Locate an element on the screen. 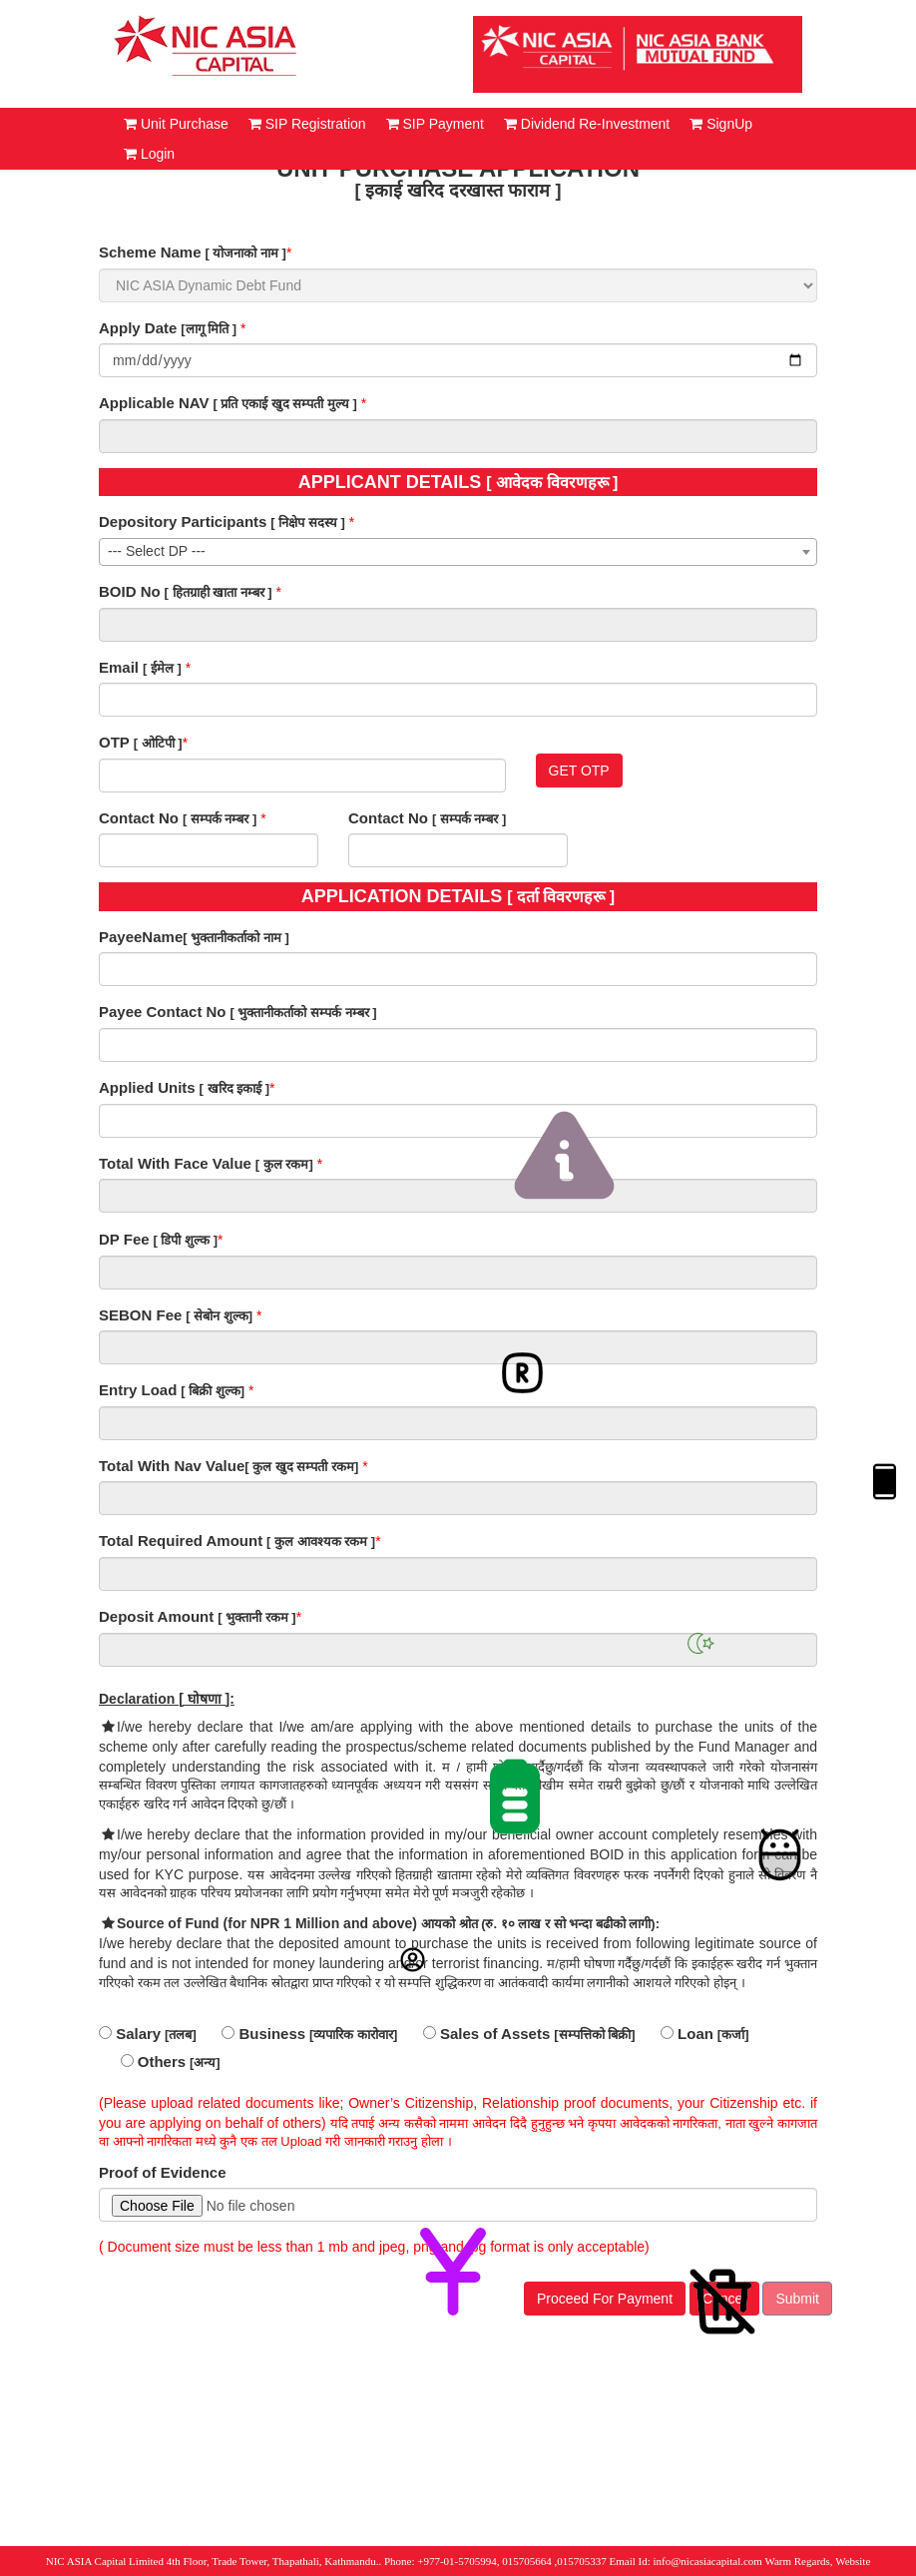  indicates registered trademark or rights reserved is located at coordinates (522, 1372).